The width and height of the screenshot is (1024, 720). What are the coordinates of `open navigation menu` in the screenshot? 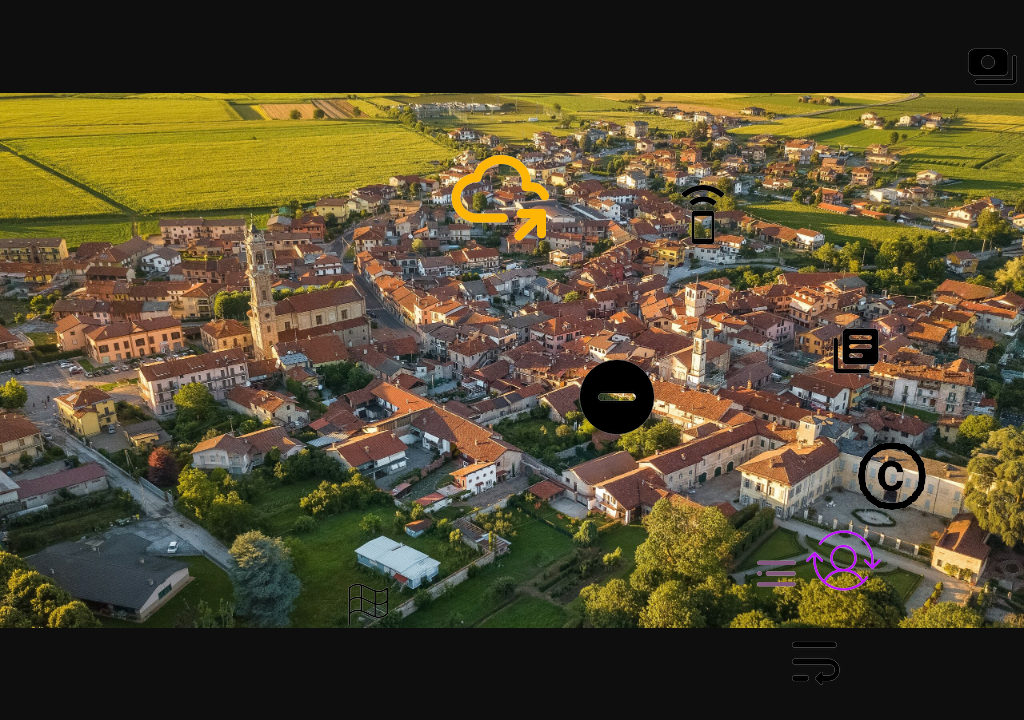 It's located at (776, 573).